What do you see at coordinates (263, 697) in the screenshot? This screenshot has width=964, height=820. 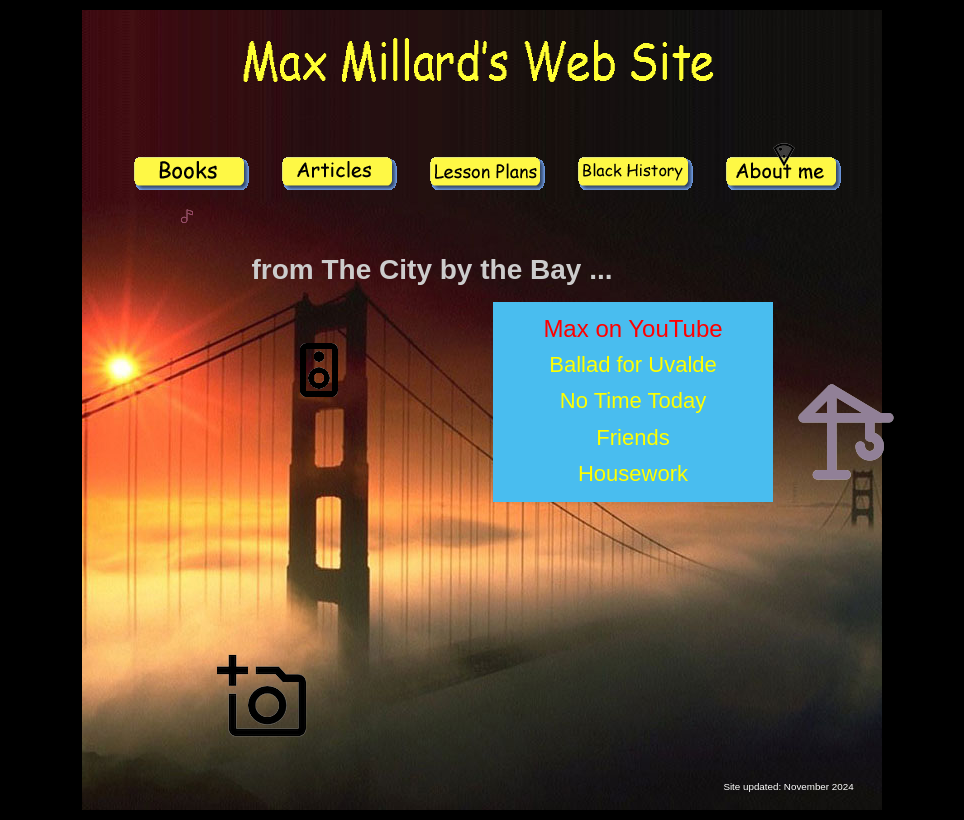 I see `add a new photo` at bounding box center [263, 697].